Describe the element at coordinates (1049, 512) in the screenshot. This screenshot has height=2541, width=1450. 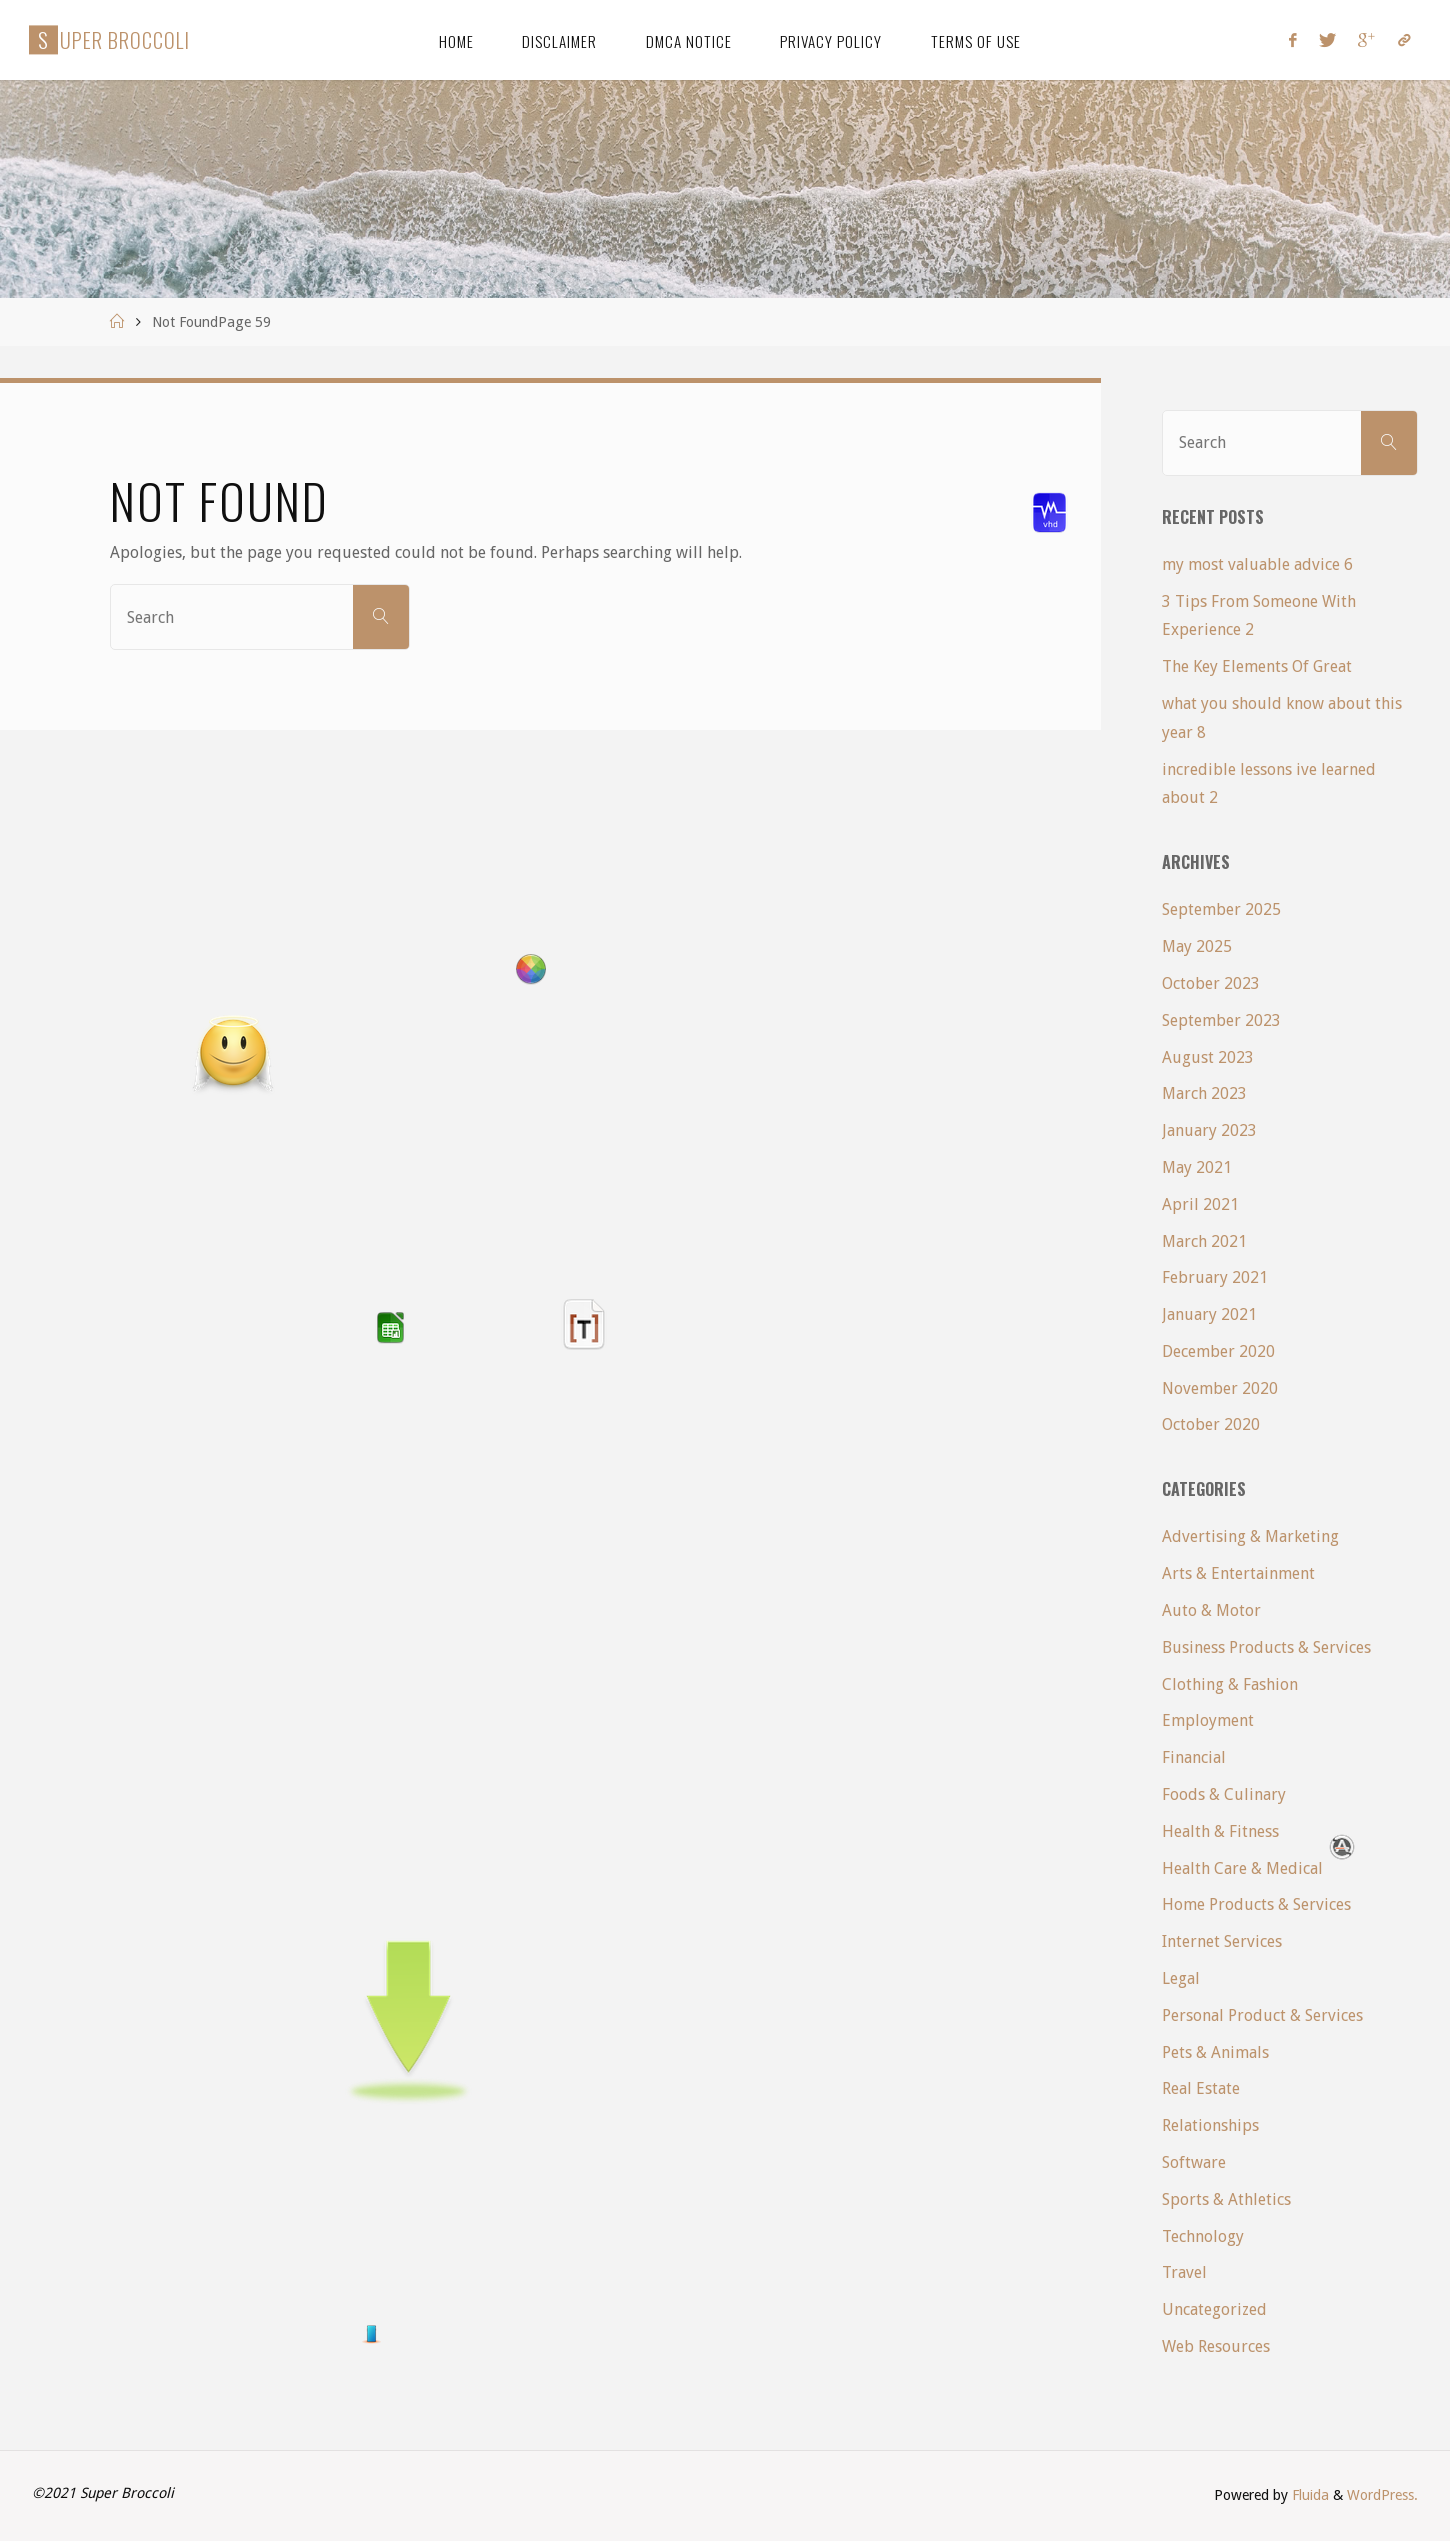
I see `virtualbox virtual hard disk file` at that location.